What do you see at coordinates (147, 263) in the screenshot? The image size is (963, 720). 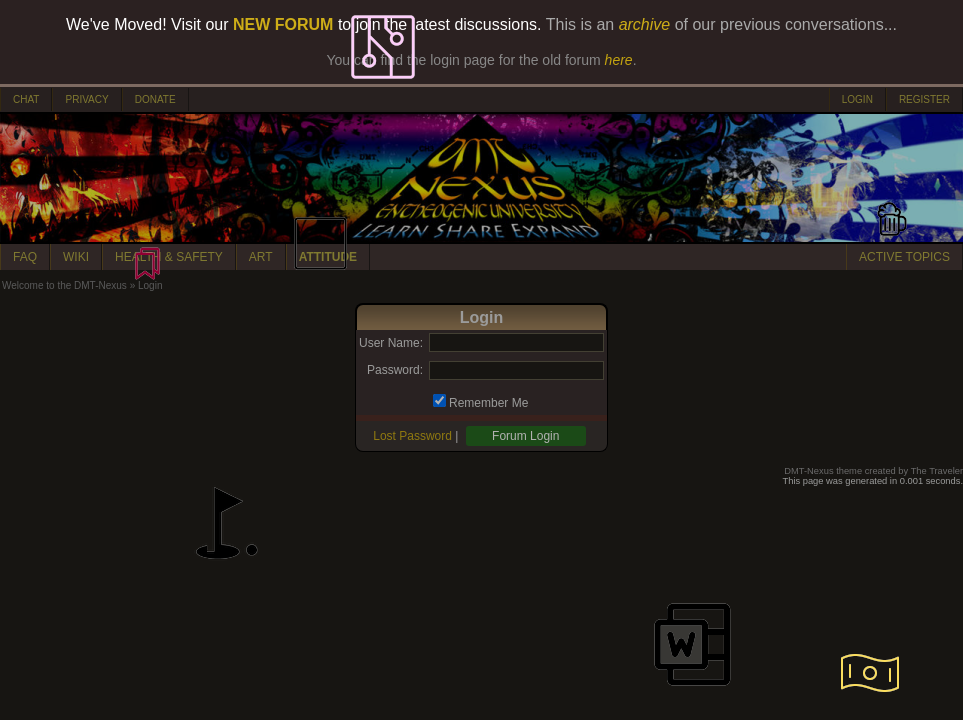 I see `view all saved bookmarks` at bounding box center [147, 263].